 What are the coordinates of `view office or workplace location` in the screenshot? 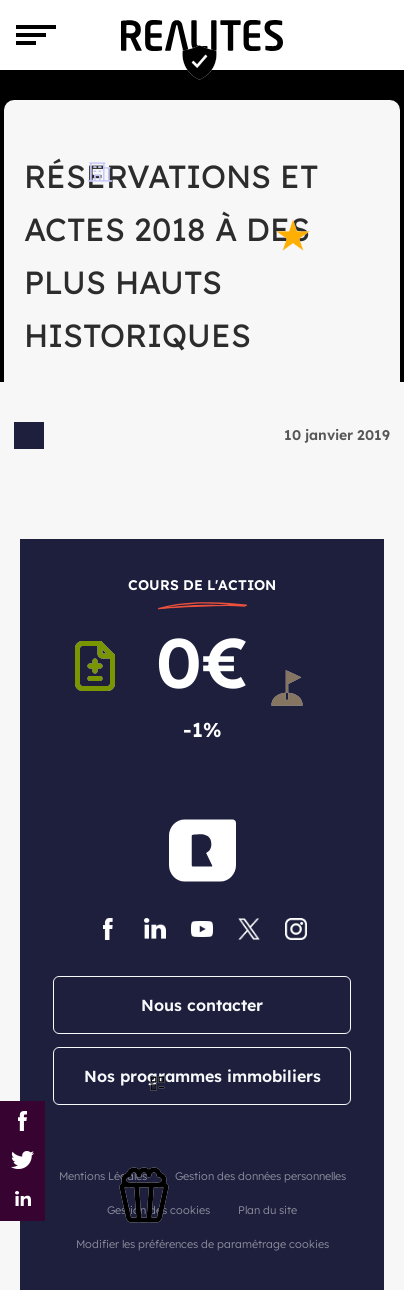 It's located at (99, 172).